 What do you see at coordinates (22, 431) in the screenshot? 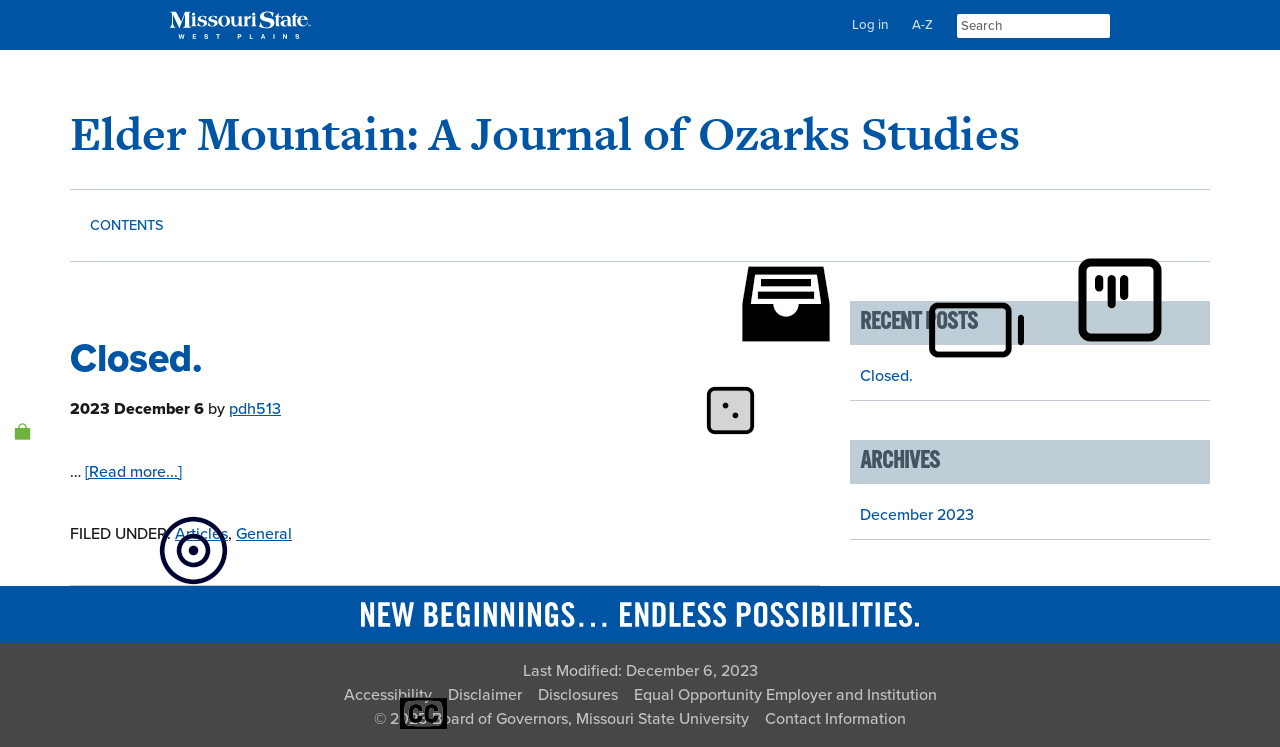
I see `view your shopping bag` at bounding box center [22, 431].